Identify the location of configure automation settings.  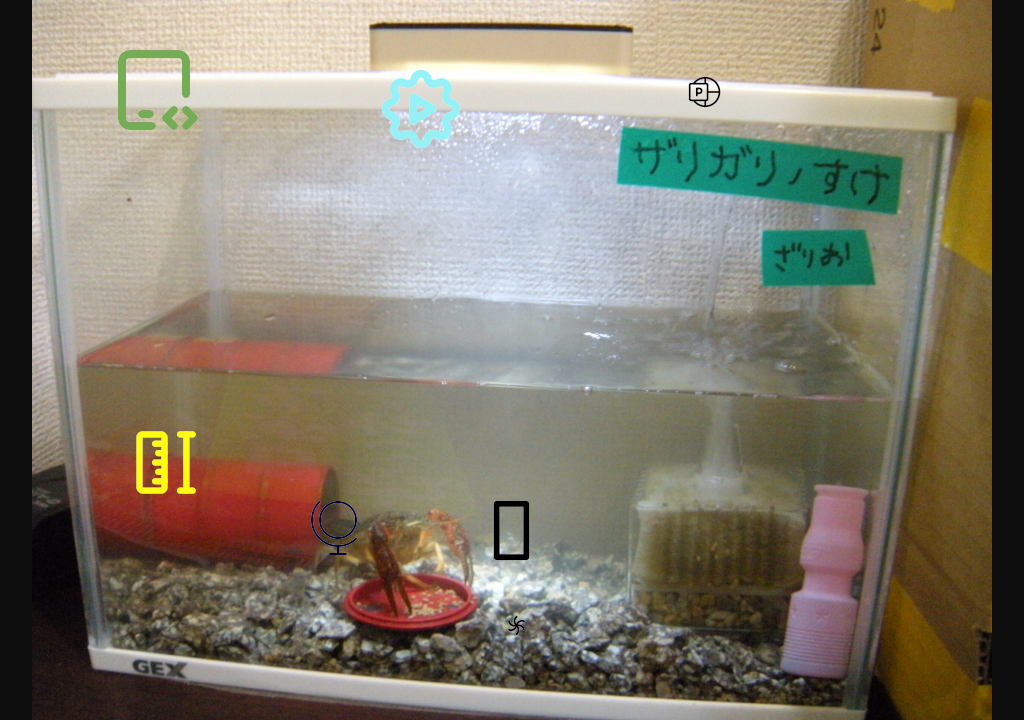
(421, 109).